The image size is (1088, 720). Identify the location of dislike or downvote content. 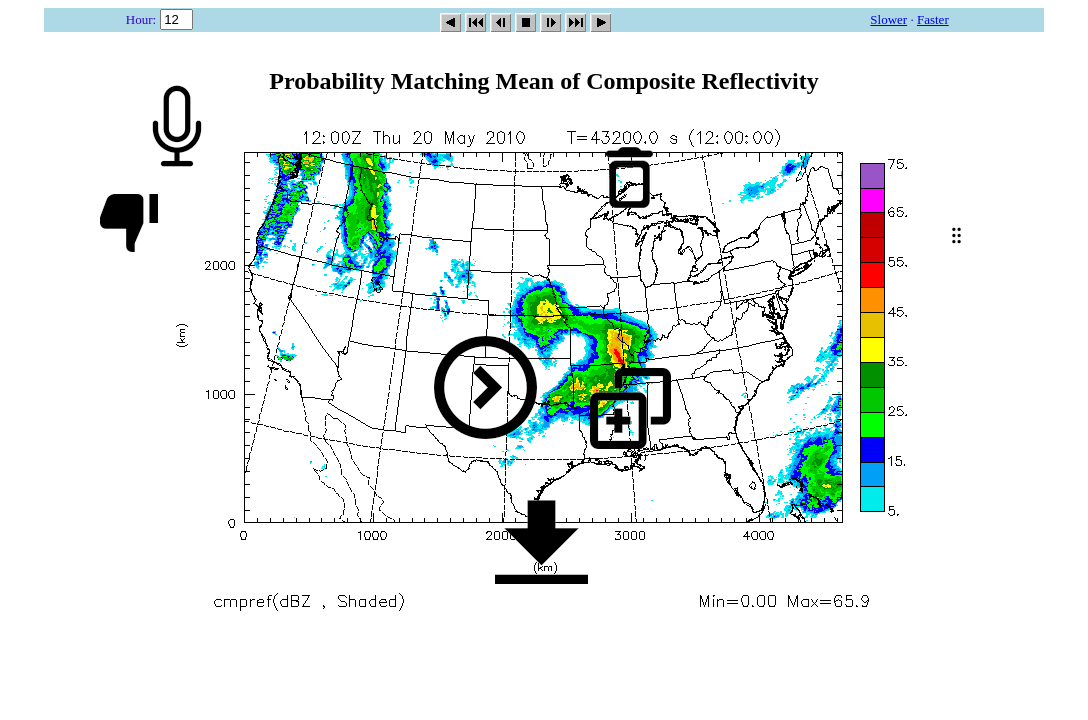
(129, 223).